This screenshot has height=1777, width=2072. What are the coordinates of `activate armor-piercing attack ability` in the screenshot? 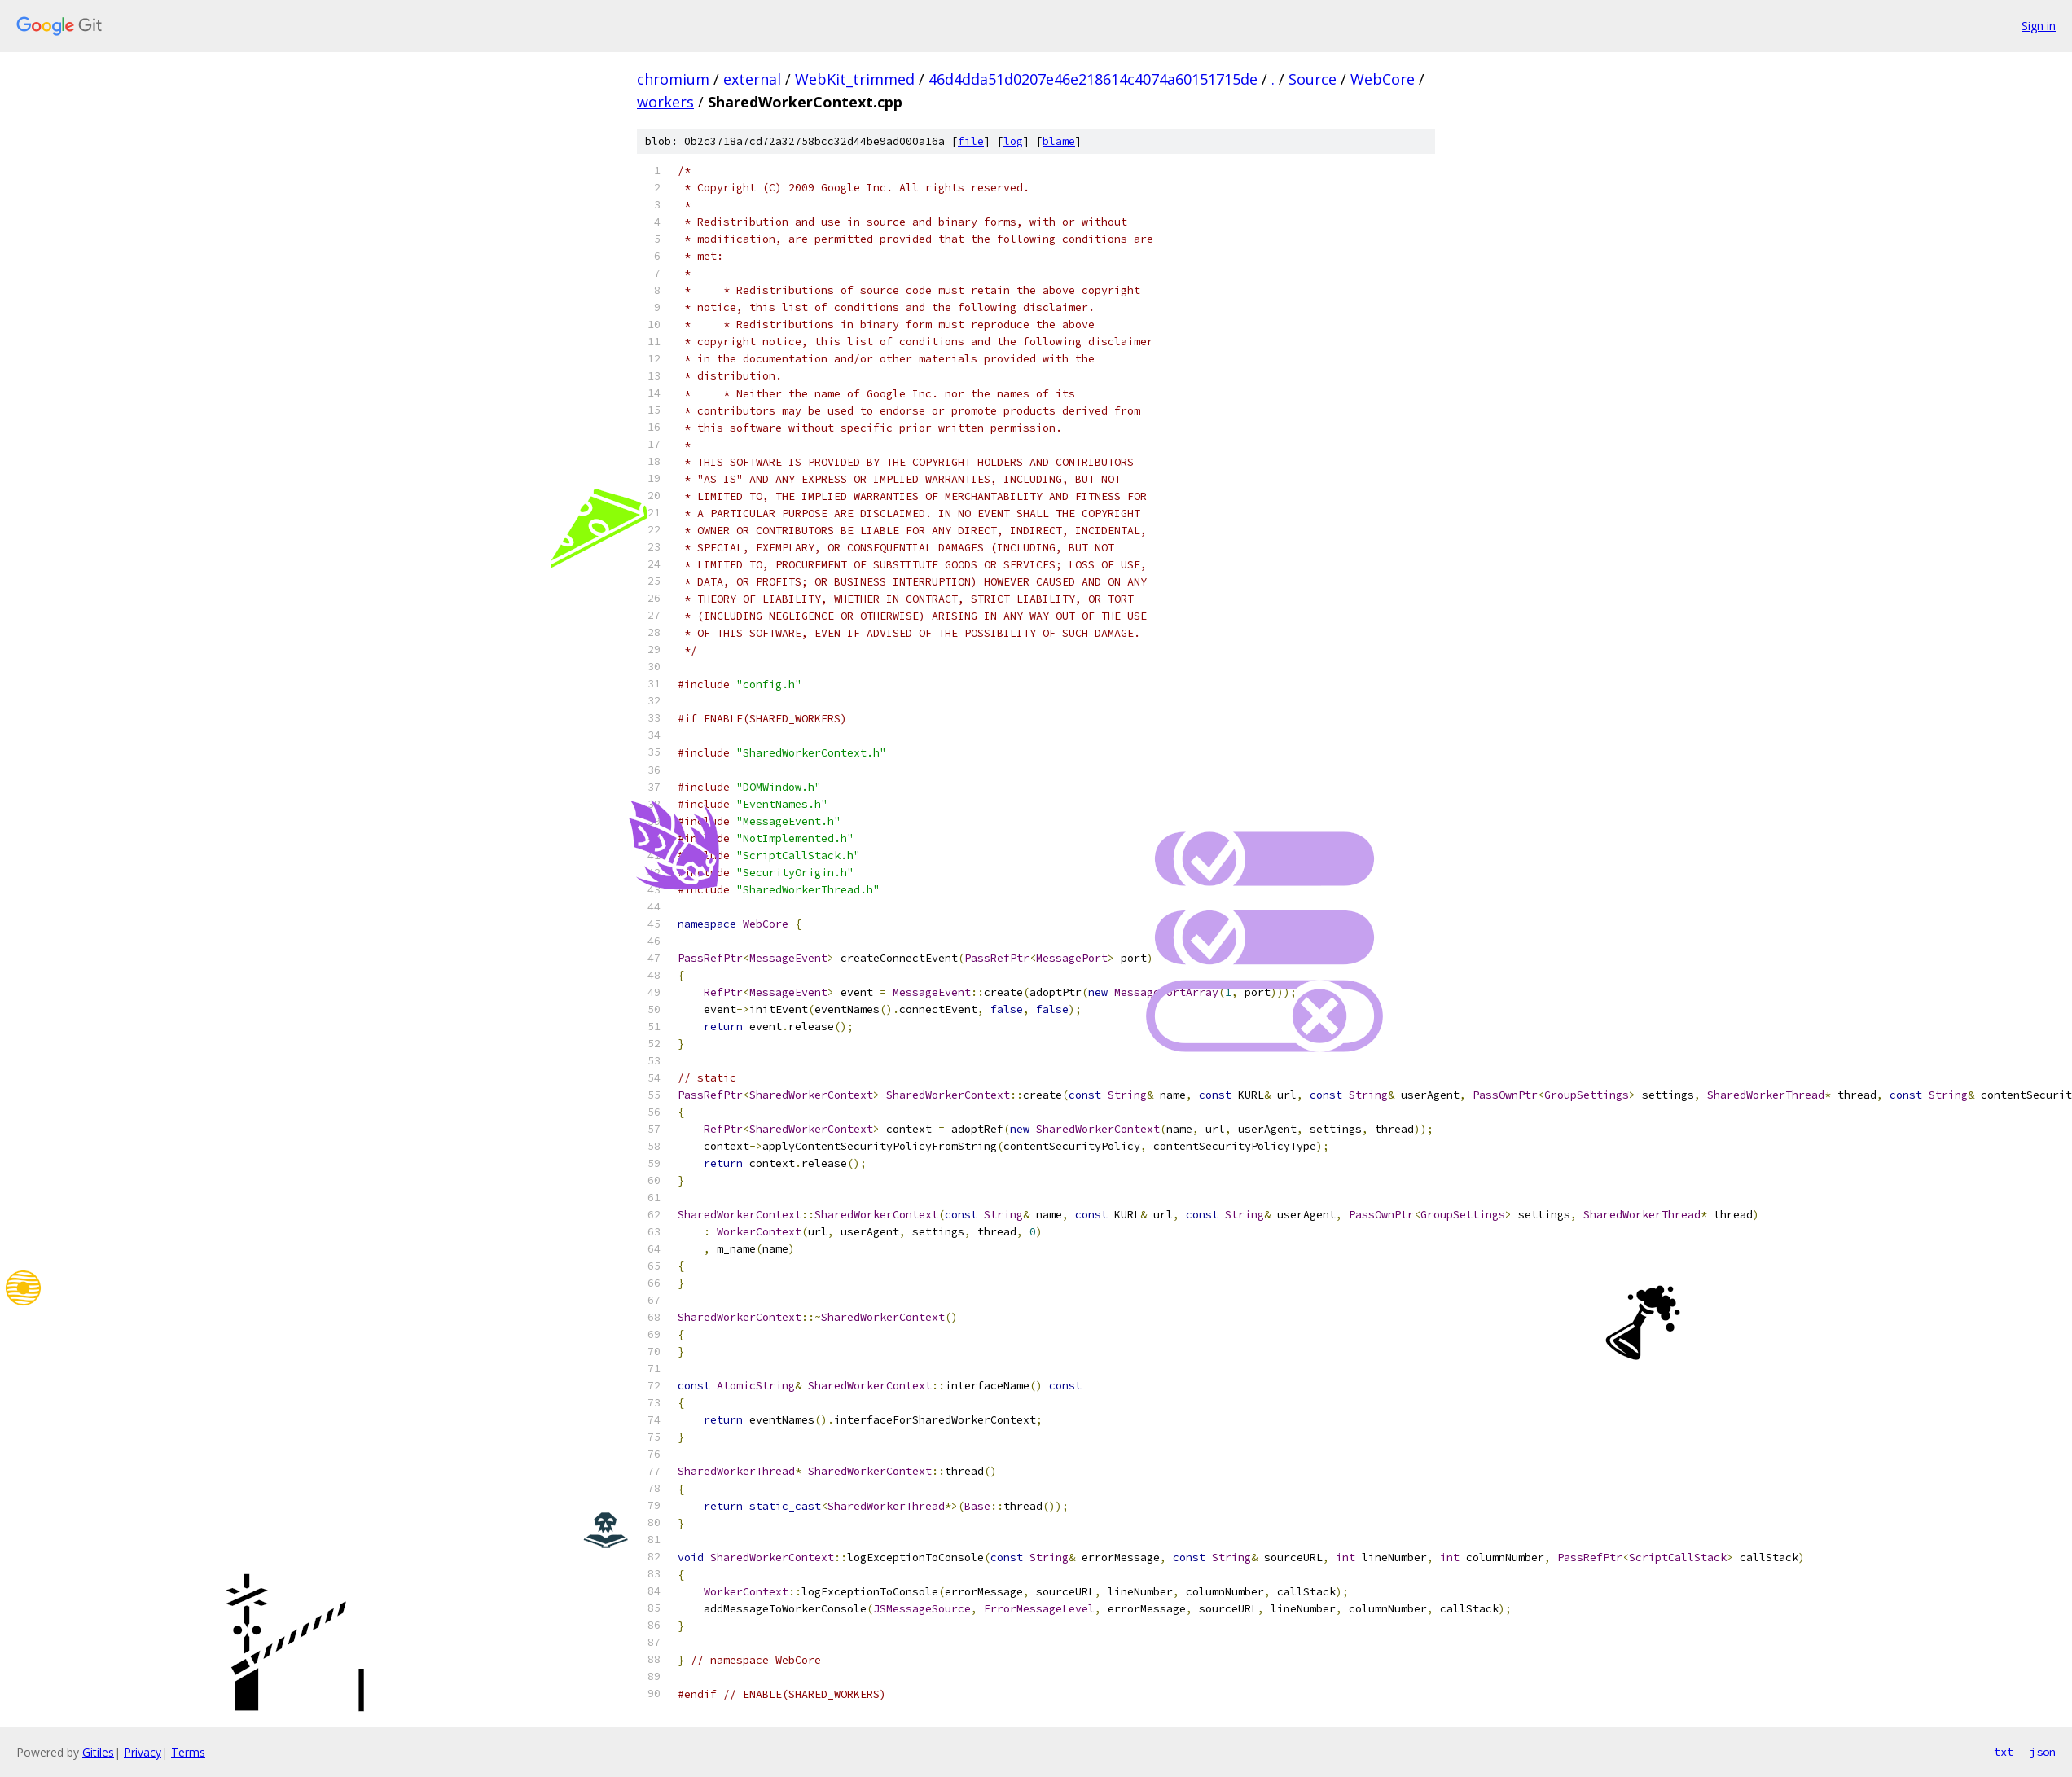 It's located at (674, 845).